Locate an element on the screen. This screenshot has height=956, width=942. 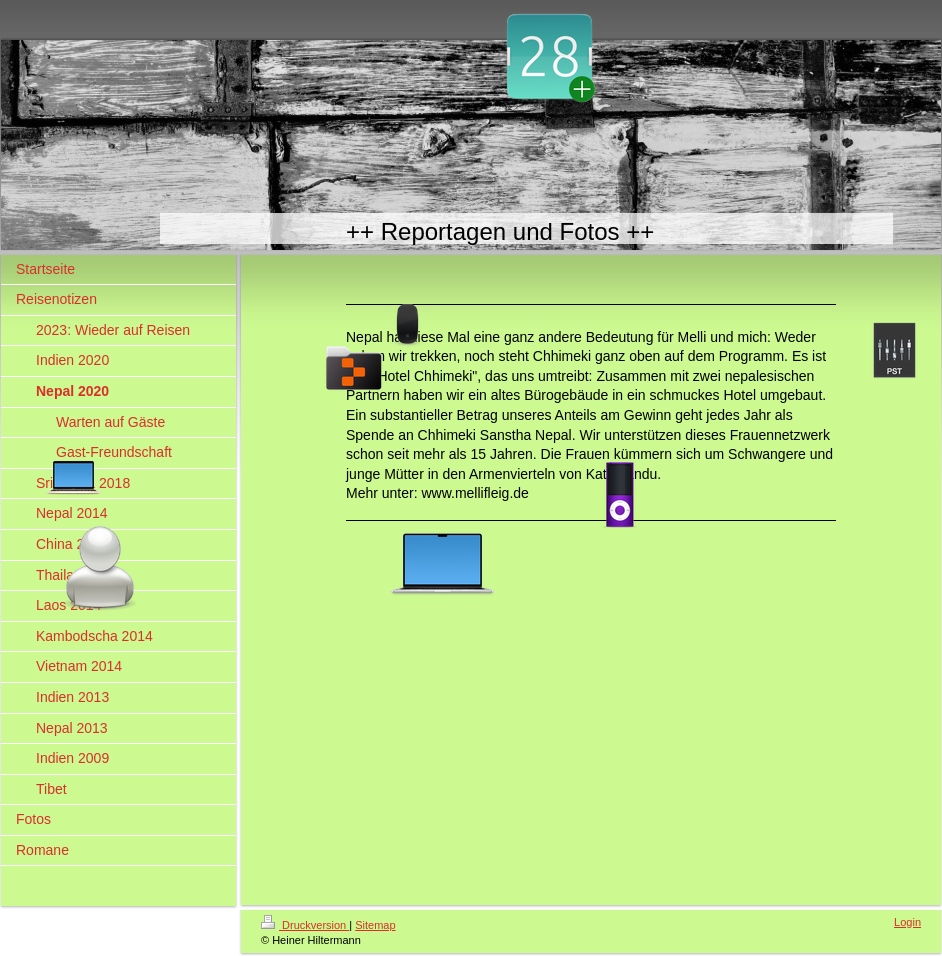
iPod nano device in purple is located at coordinates (619, 495).